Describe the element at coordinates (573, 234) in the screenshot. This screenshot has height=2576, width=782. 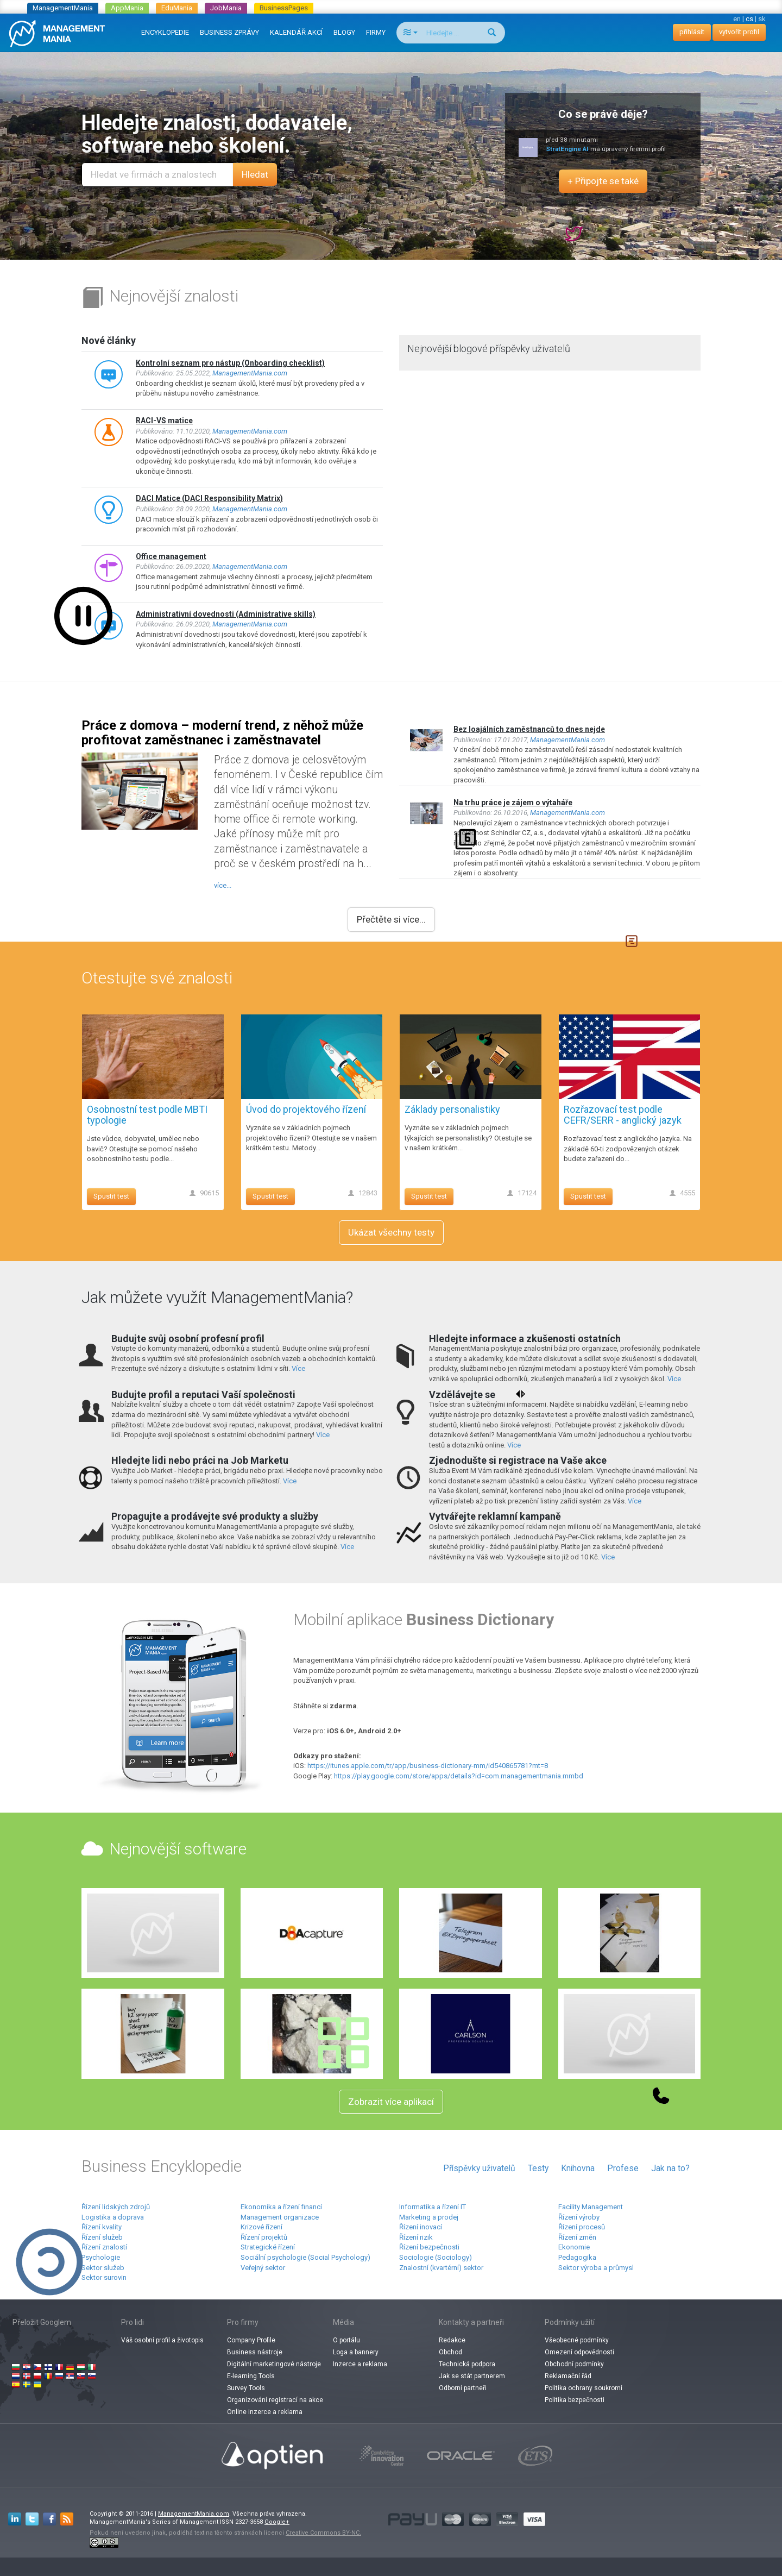
I see `open Twitter app or profile` at that location.